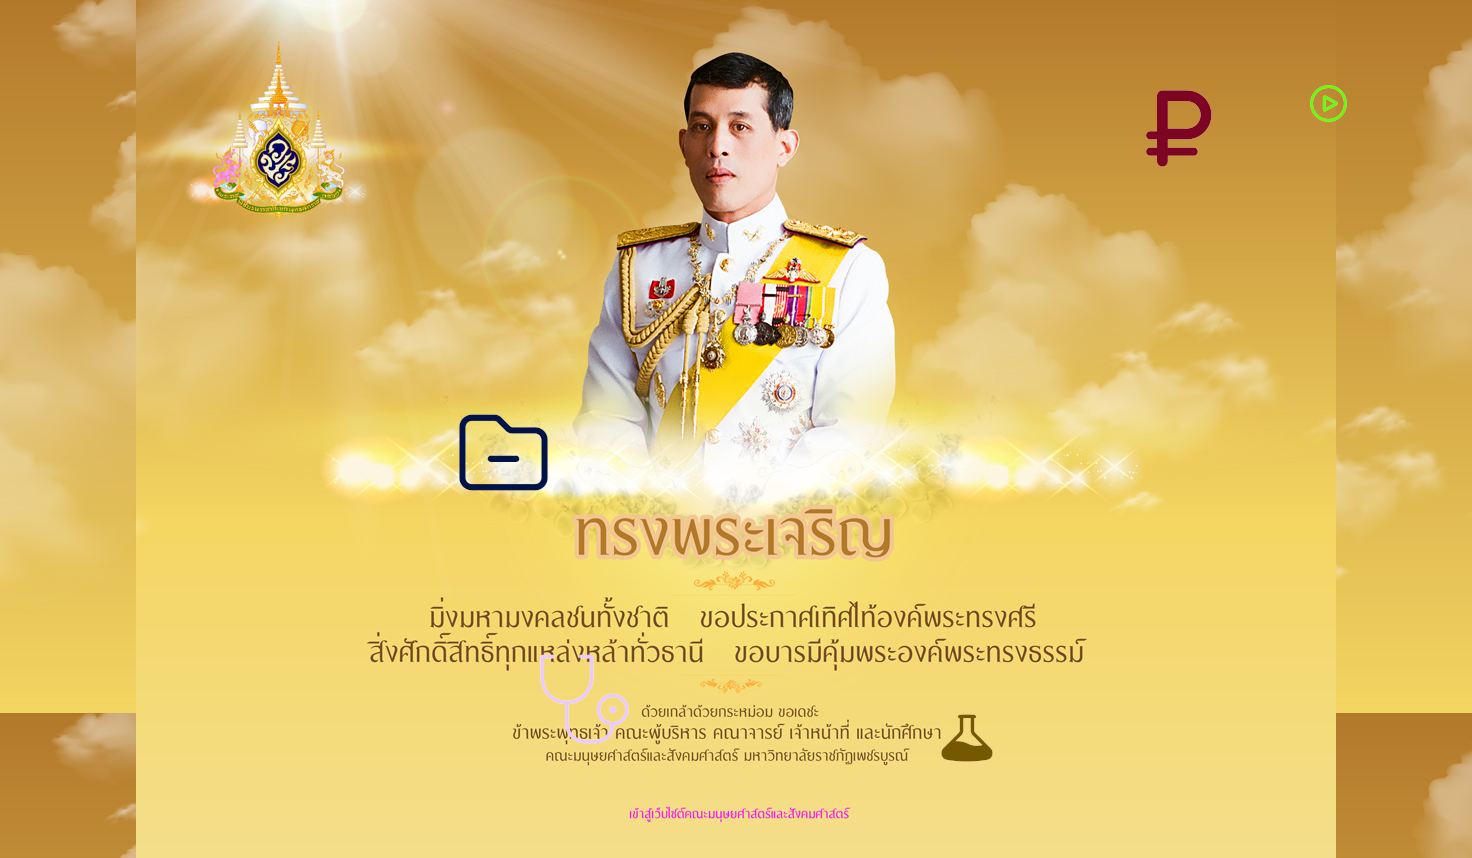 The height and width of the screenshot is (858, 1472). I want to click on remove a file or folder, so click(503, 452).